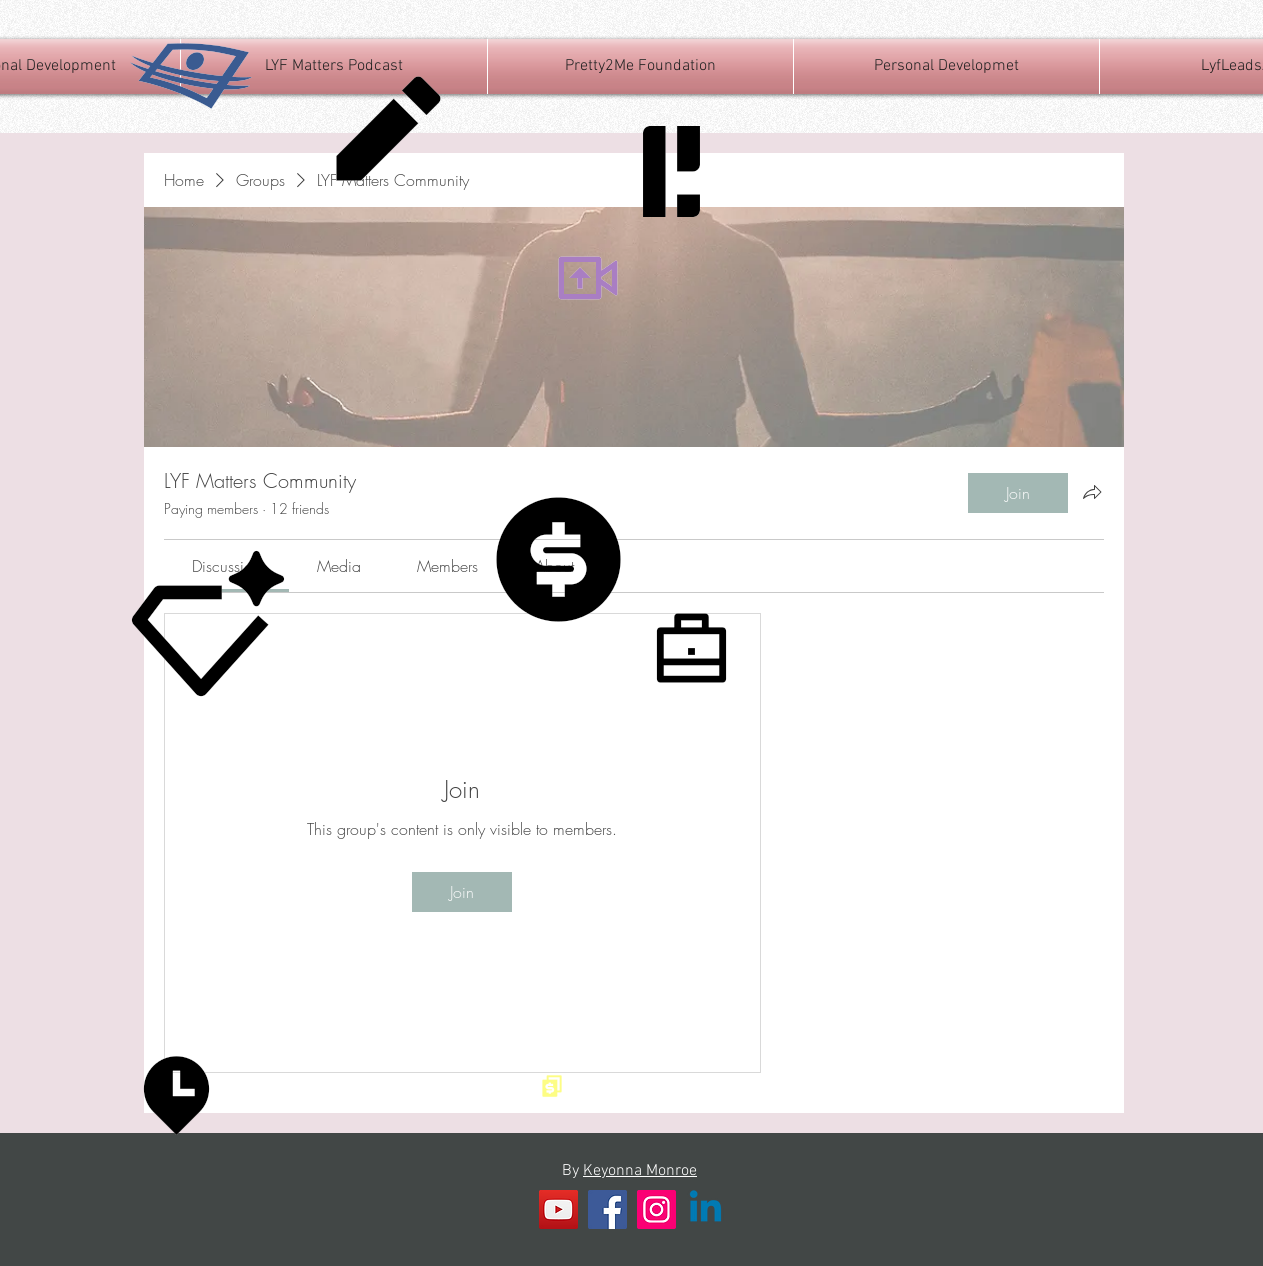  What do you see at coordinates (671, 171) in the screenshot?
I see `open the pleroma app` at bounding box center [671, 171].